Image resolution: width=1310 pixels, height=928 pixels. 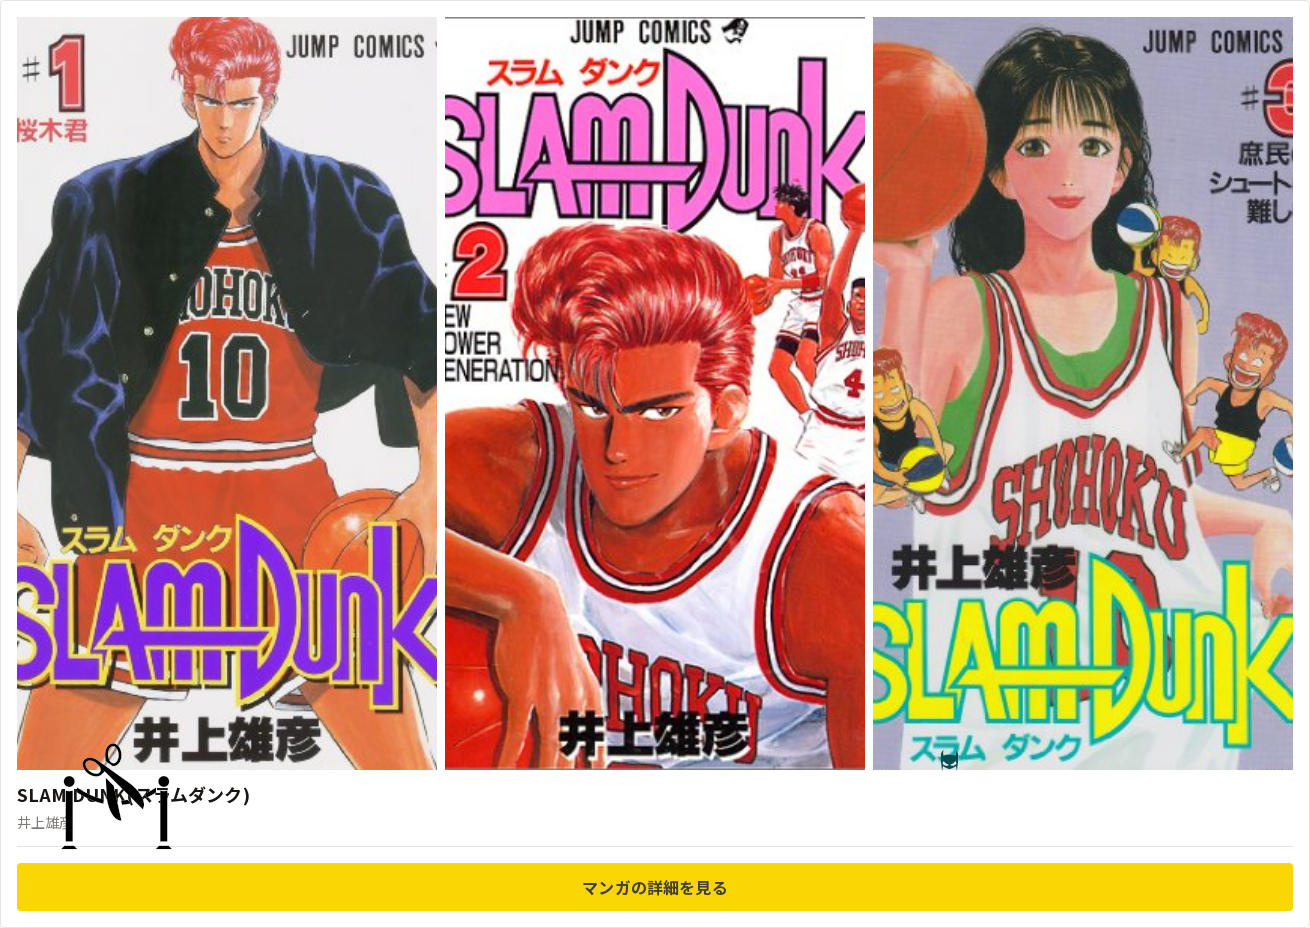 What do you see at coordinates (949, 760) in the screenshot?
I see `select batman or superhero character` at bounding box center [949, 760].